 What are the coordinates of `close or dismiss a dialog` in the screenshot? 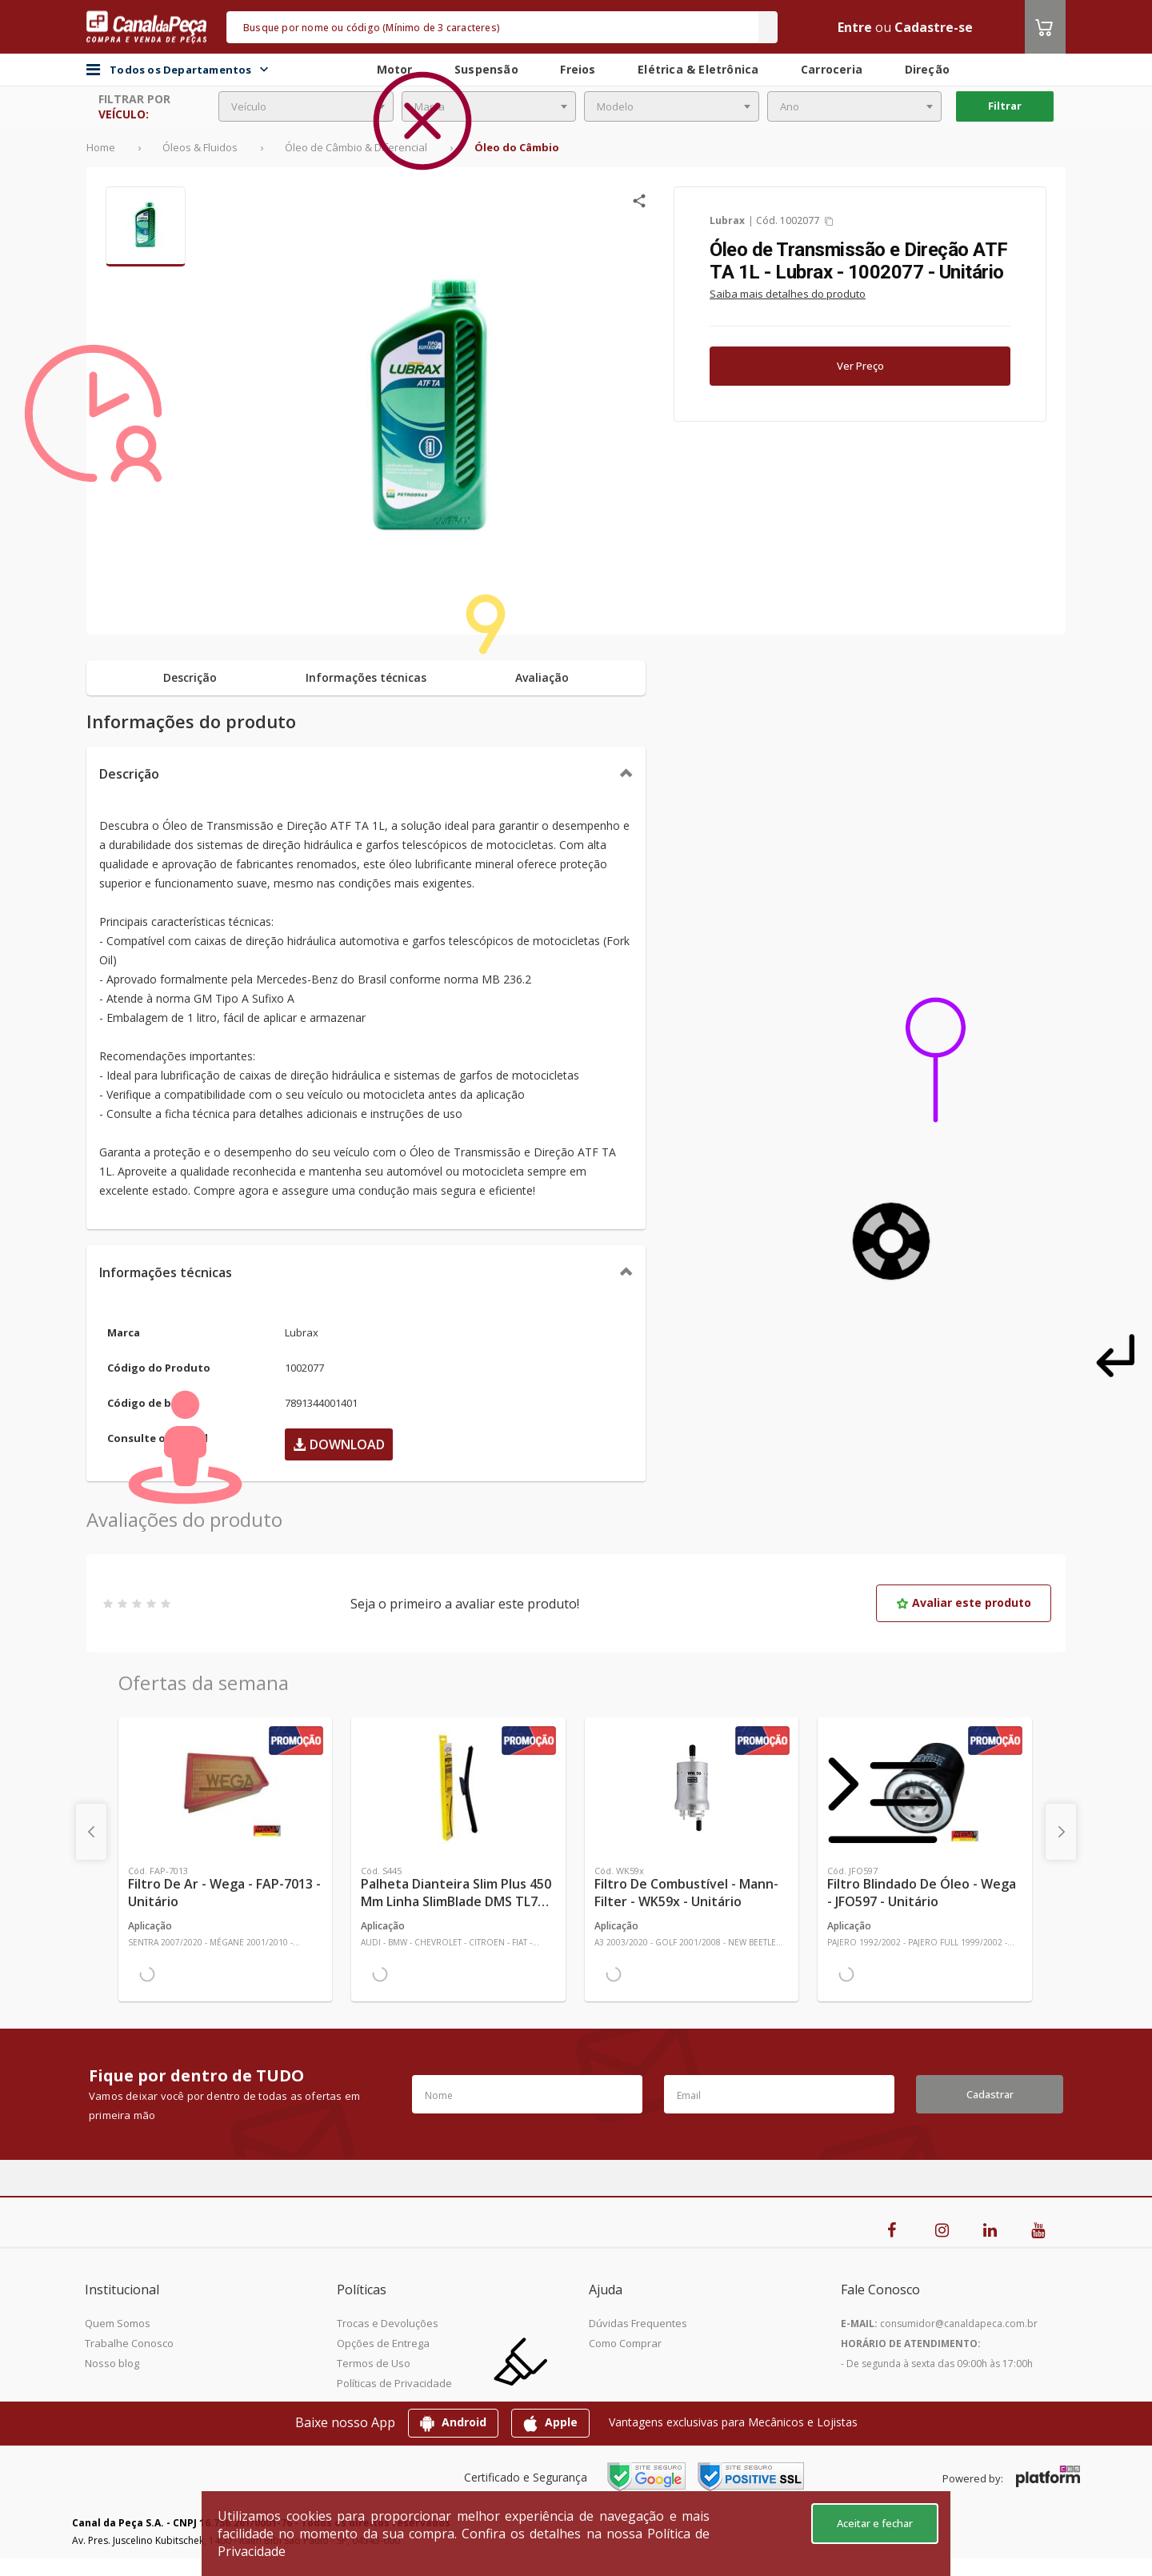 It's located at (422, 121).